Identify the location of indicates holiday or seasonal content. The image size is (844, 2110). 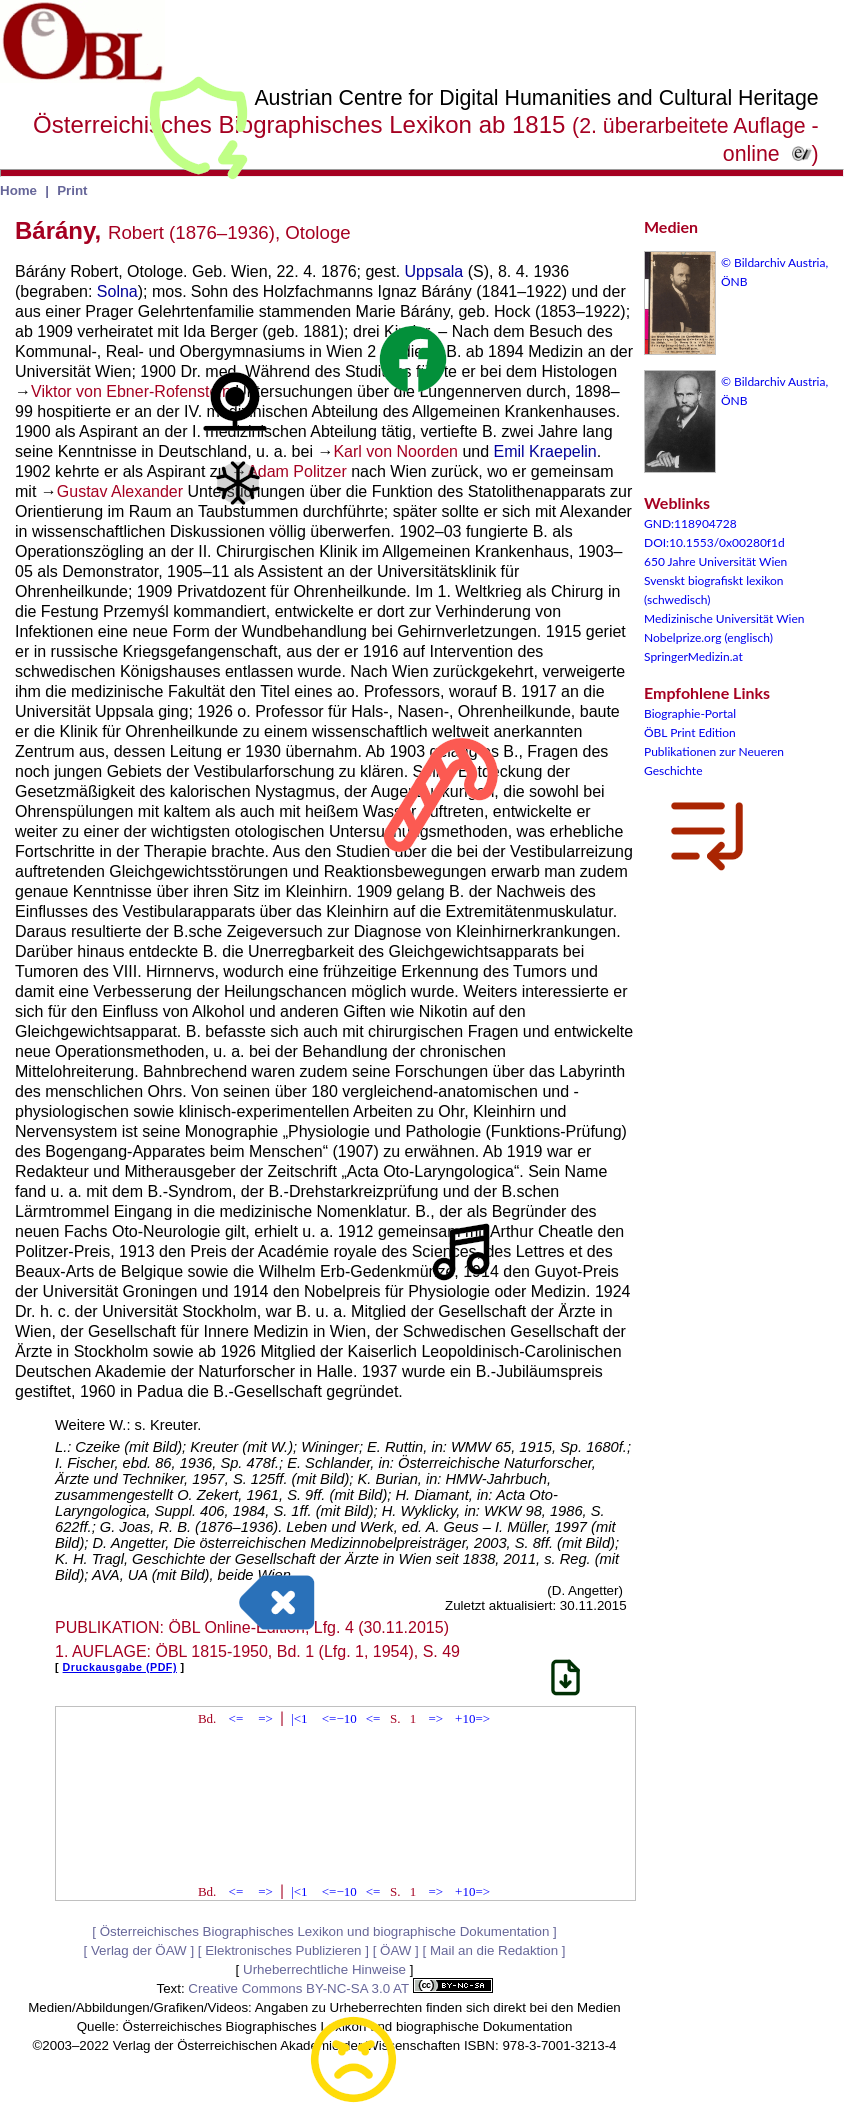
(441, 795).